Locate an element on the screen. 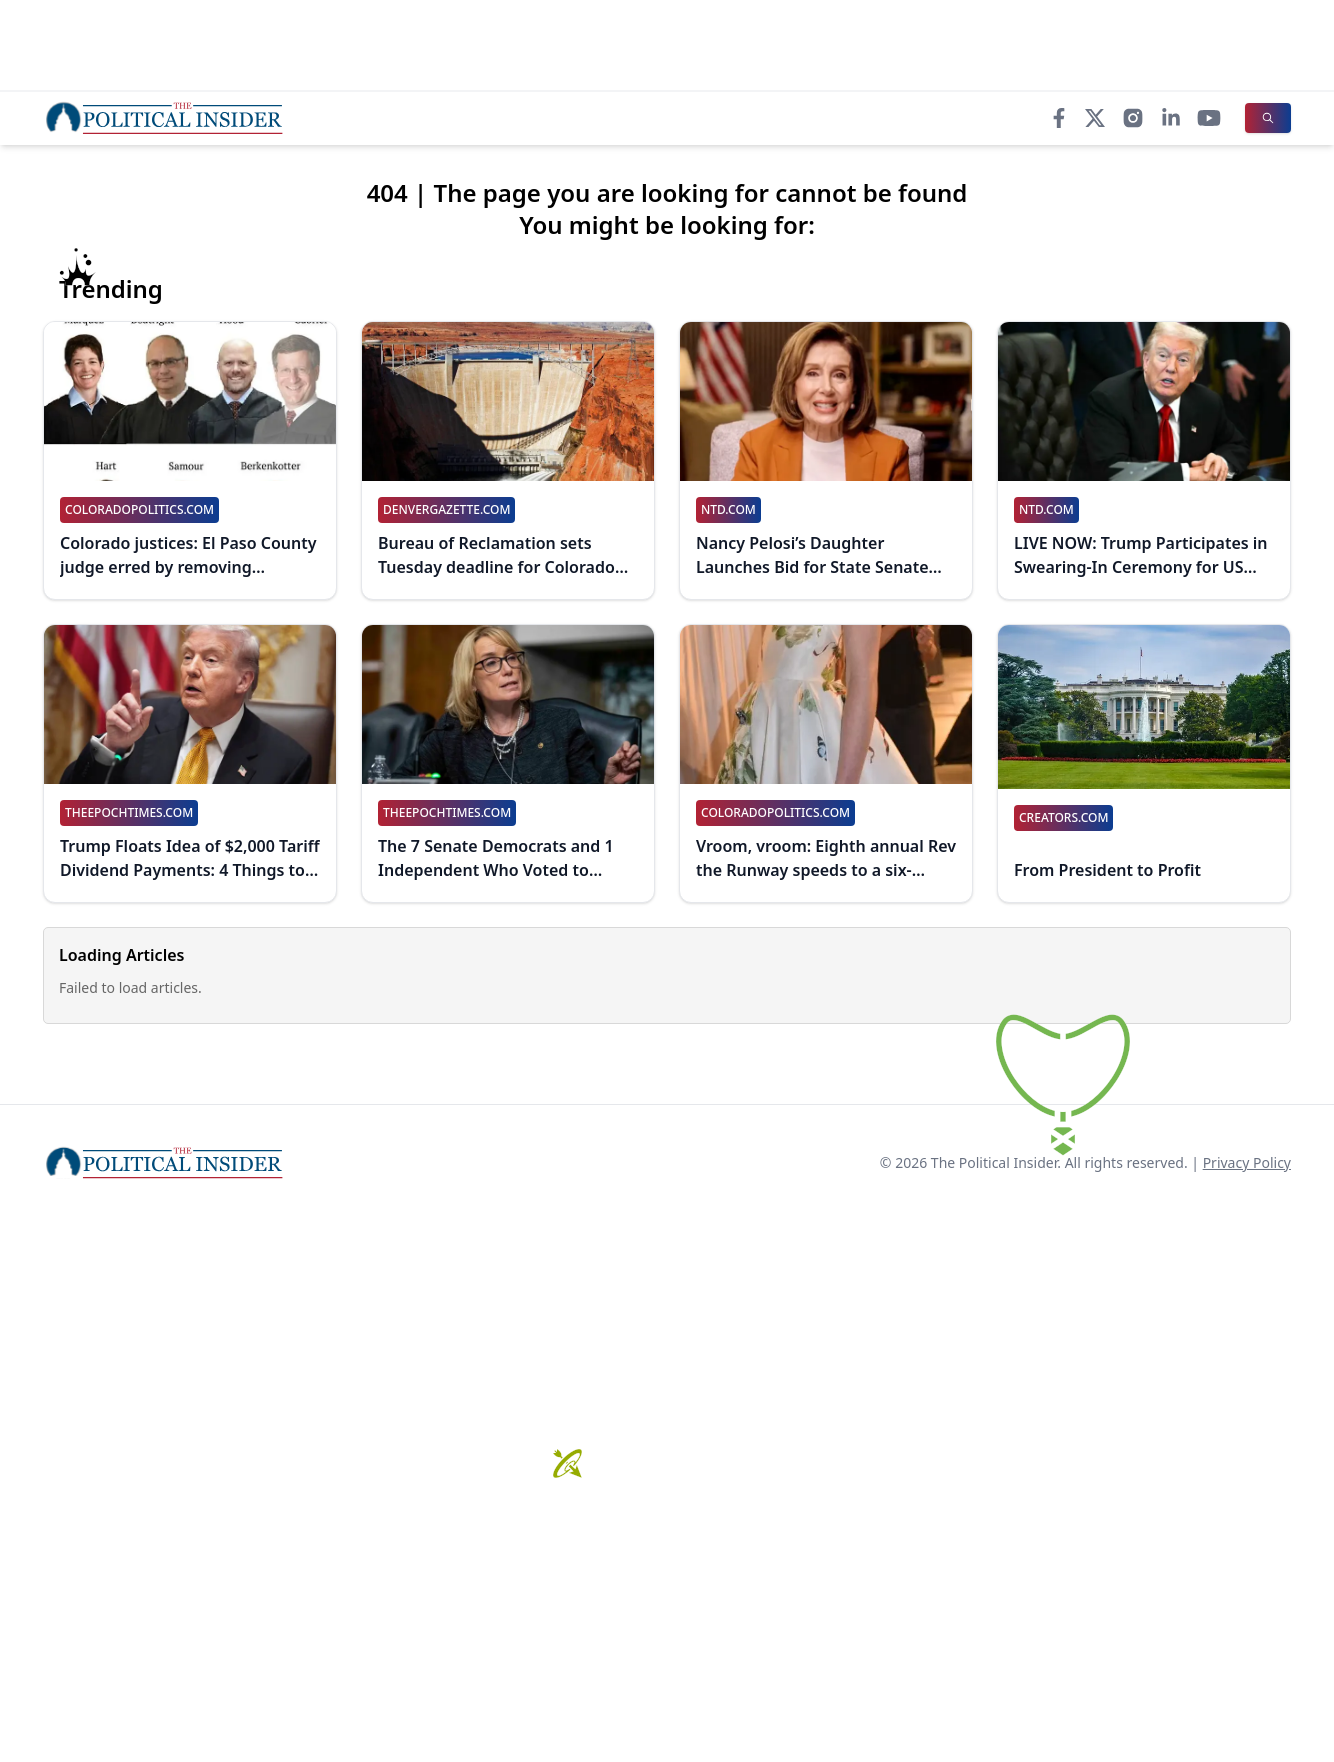  equip or view jewelry item is located at coordinates (1063, 1085).